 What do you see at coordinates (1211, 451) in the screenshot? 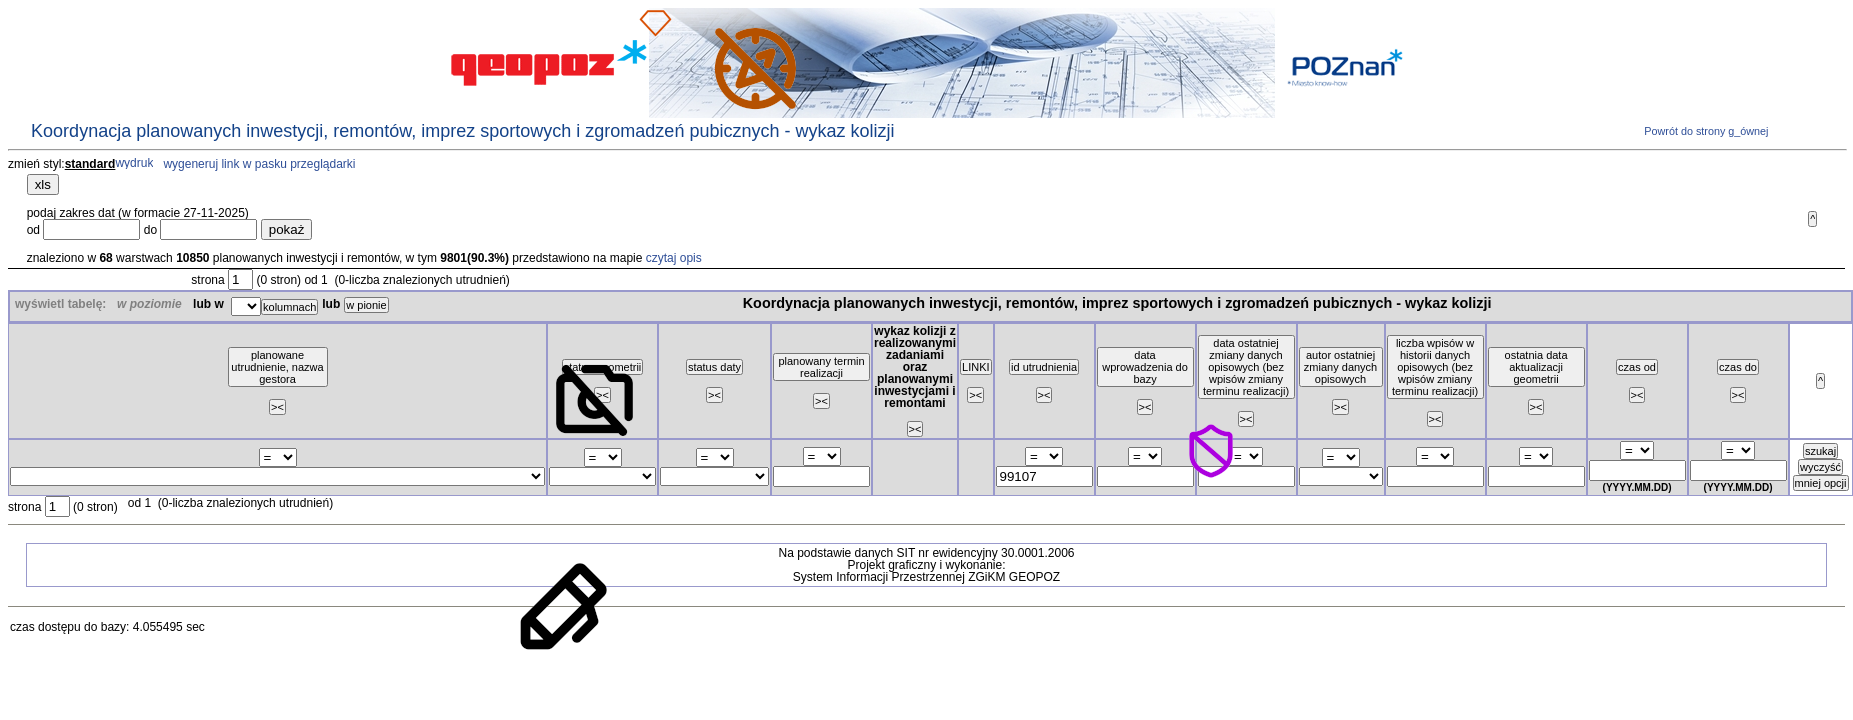
I see `blocked or banned protection status` at bounding box center [1211, 451].